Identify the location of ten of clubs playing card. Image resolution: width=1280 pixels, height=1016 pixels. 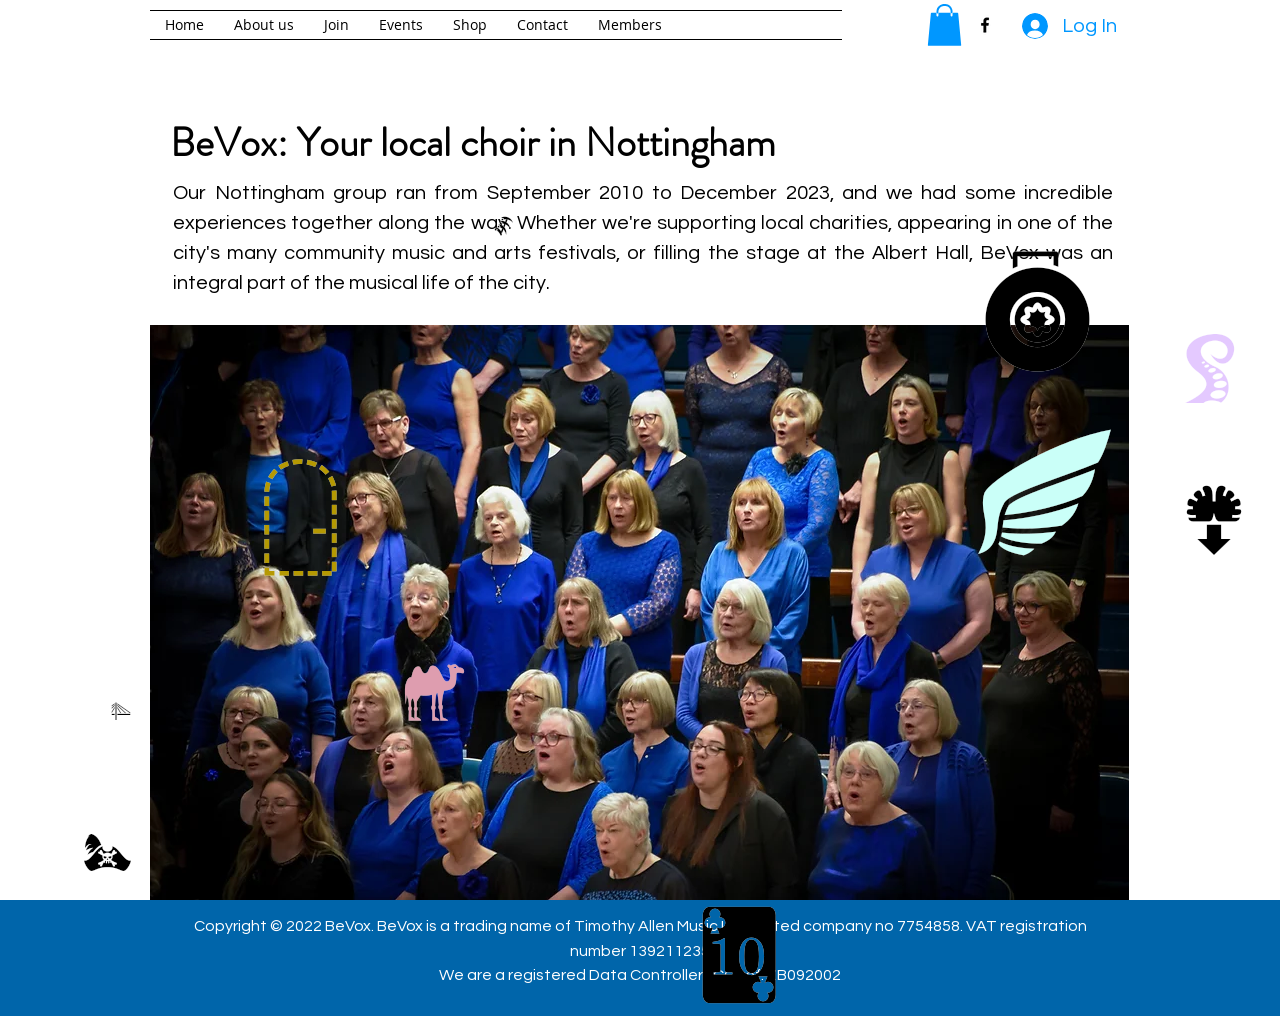
(739, 955).